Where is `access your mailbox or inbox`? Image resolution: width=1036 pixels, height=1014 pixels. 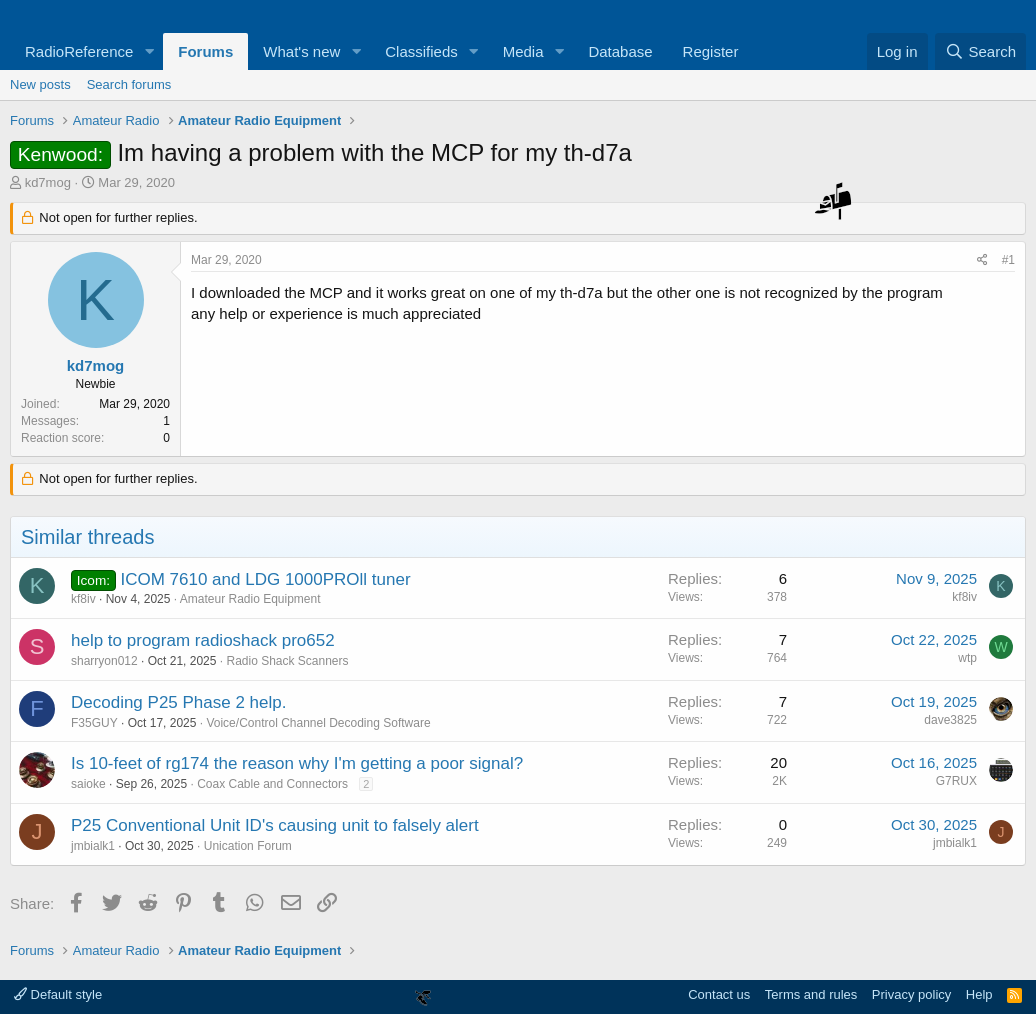
access your mailbox or inbox is located at coordinates (833, 201).